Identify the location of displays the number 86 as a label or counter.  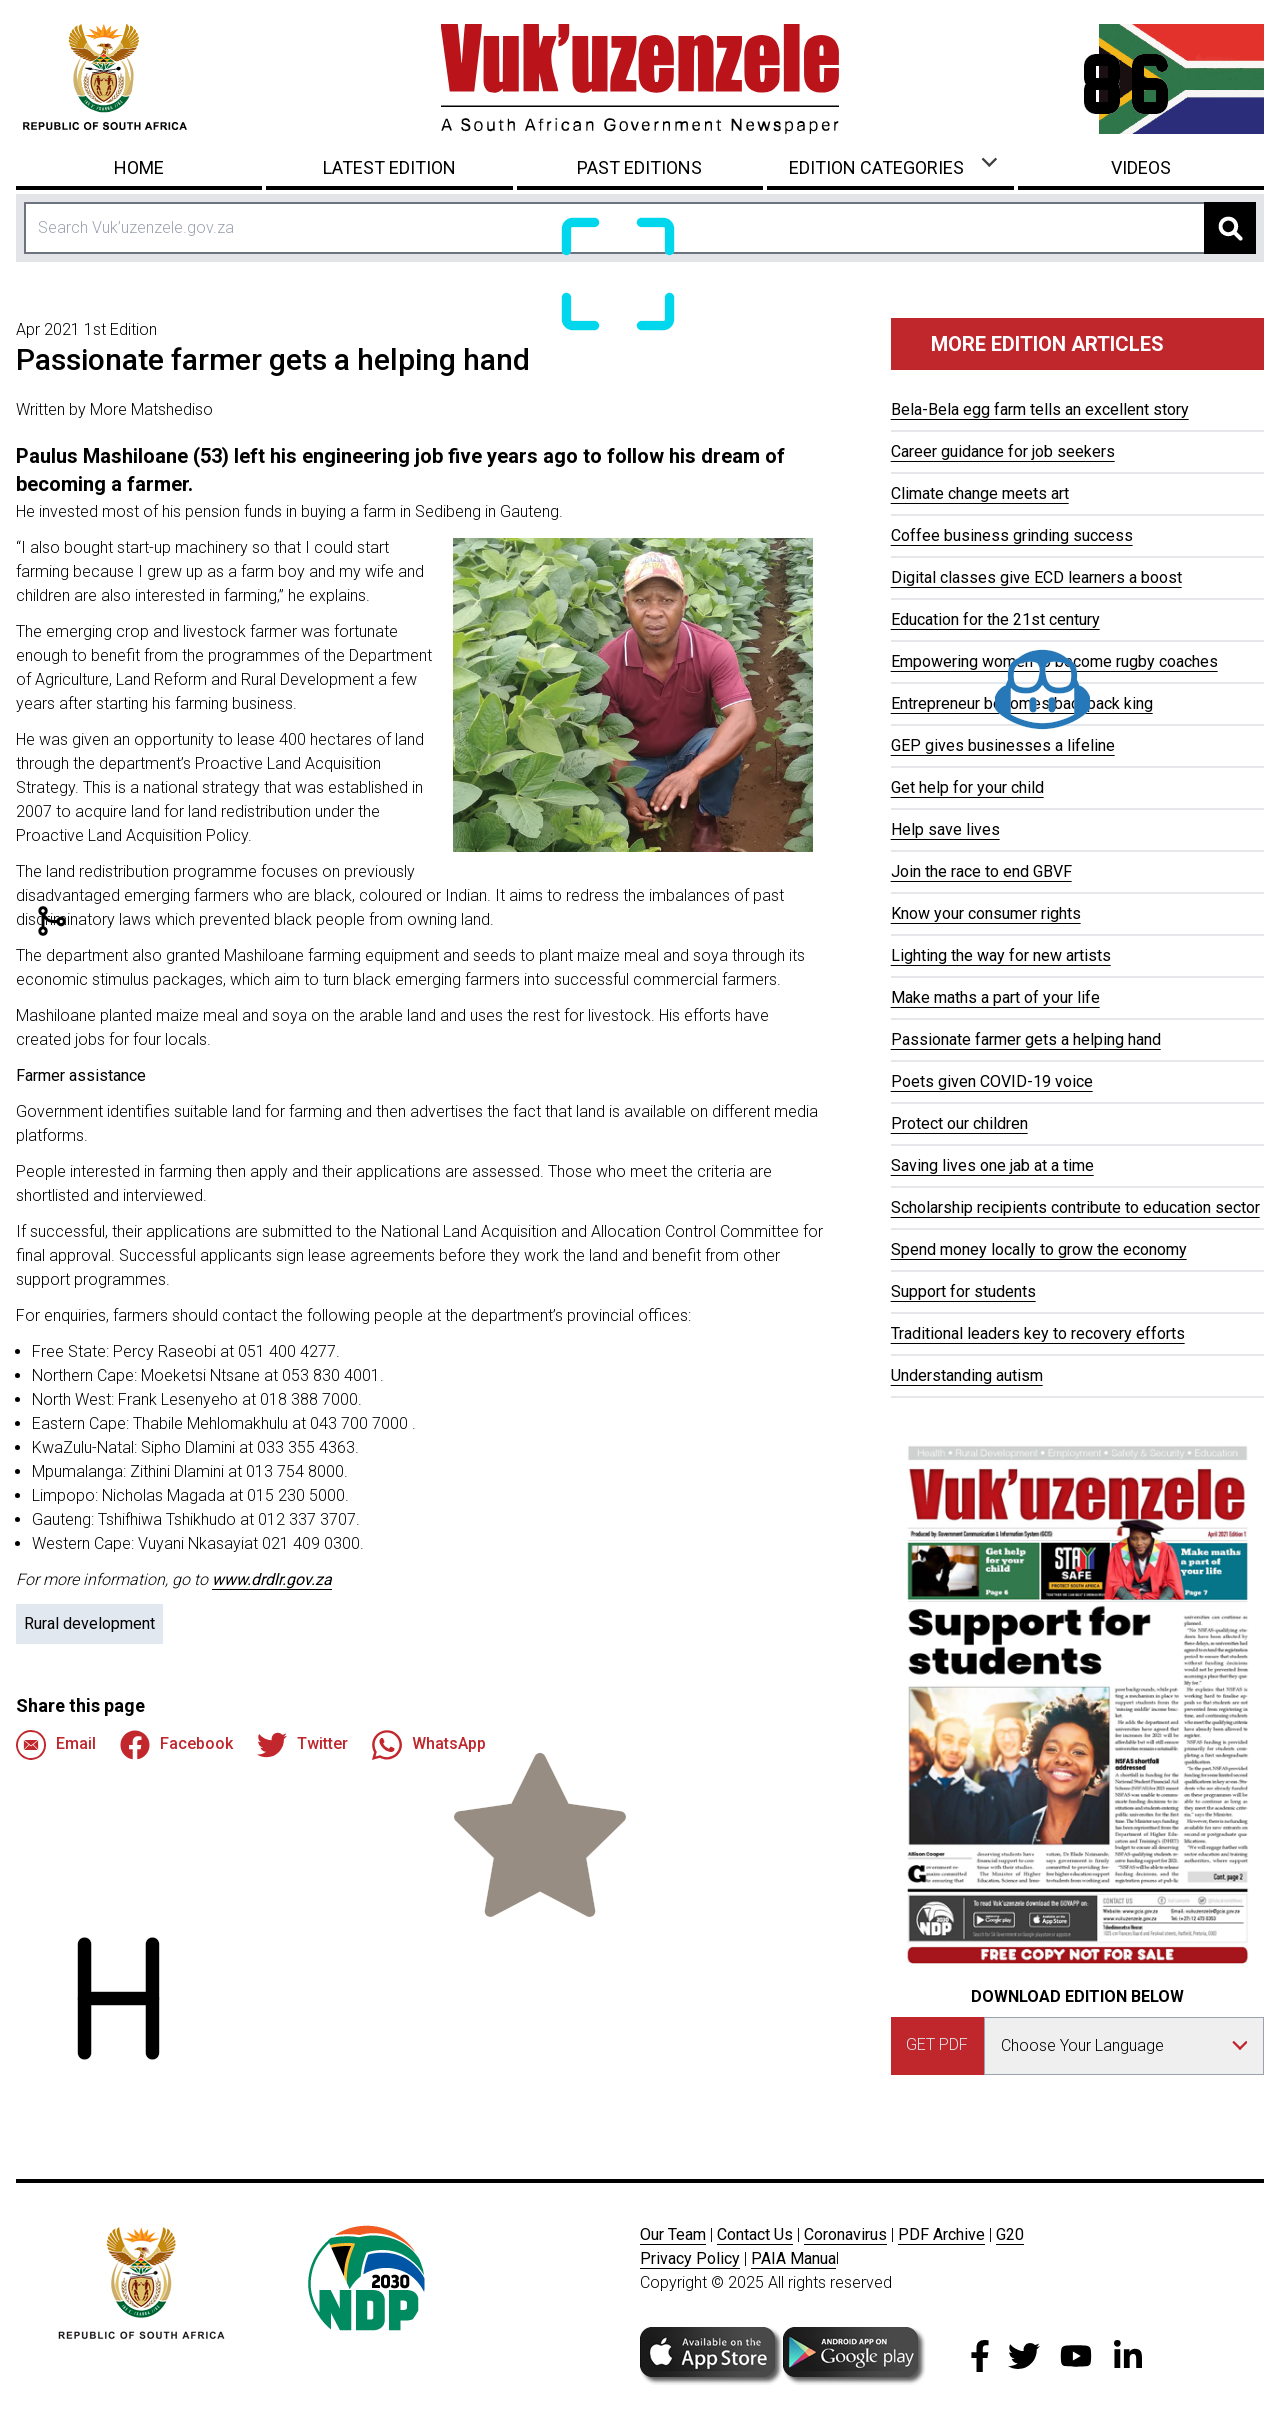
(1126, 84).